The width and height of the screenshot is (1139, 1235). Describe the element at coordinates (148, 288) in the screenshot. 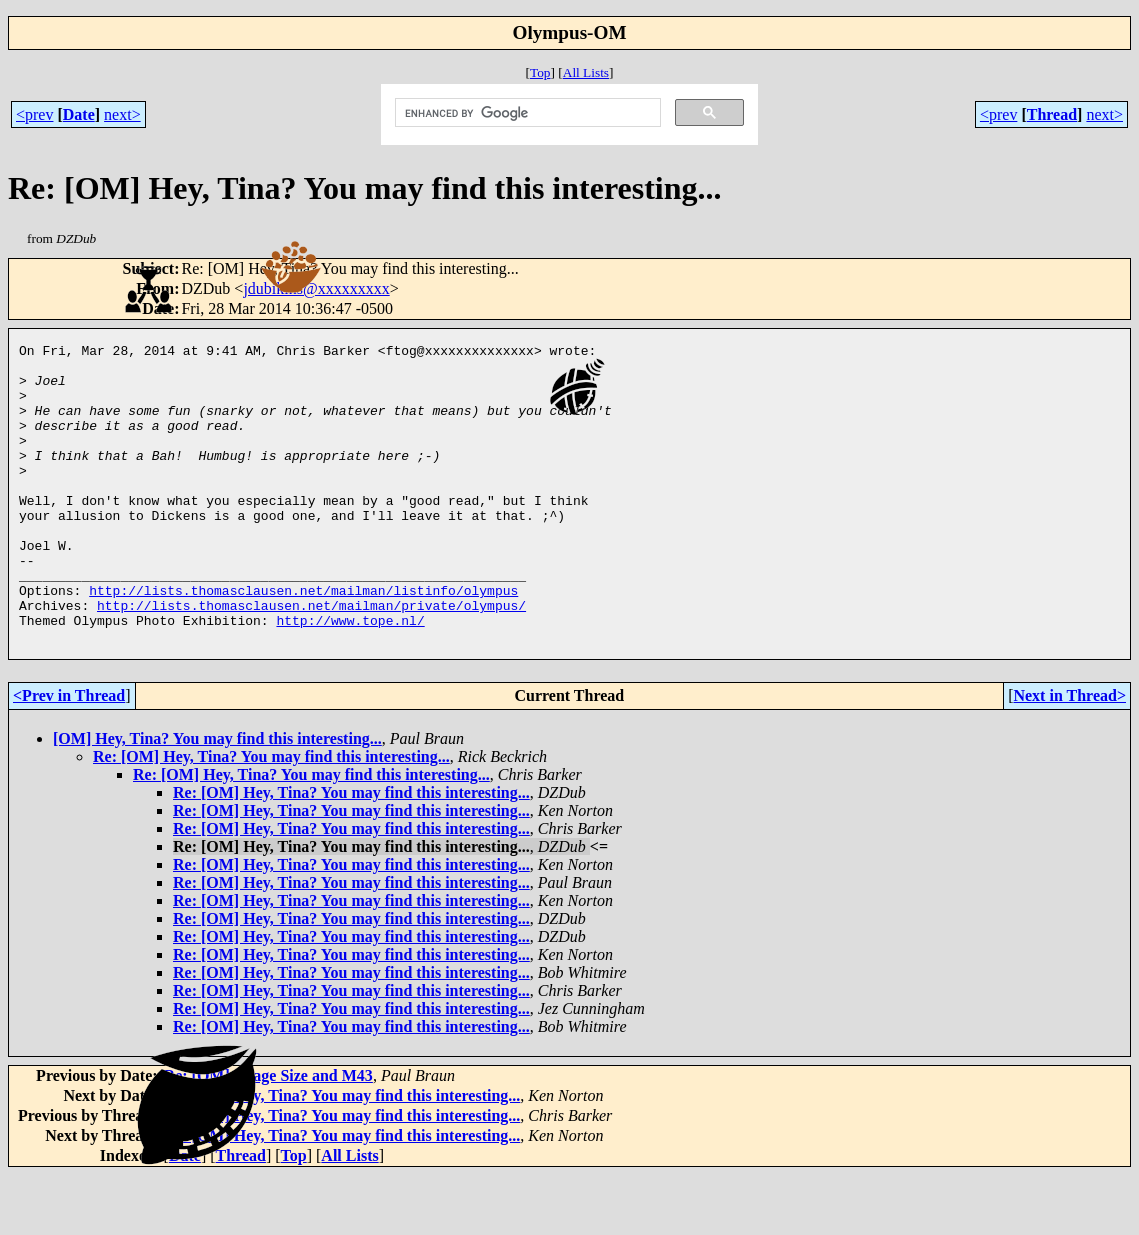

I see `view champions or tournament winners` at that location.